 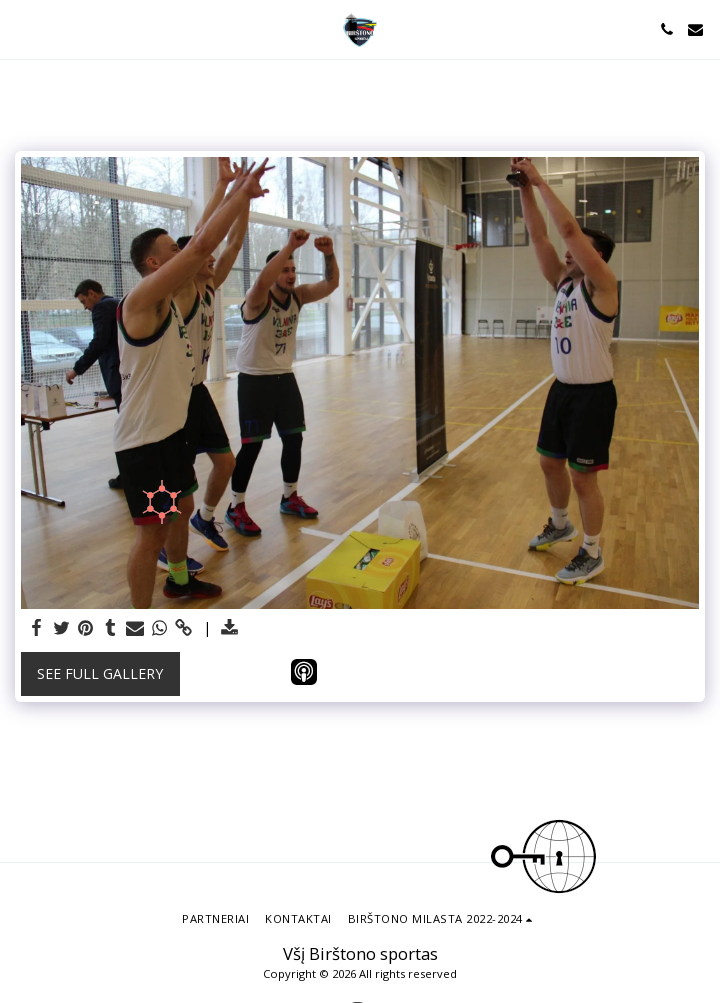 What do you see at coordinates (304, 672) in the screenshot?
I see `open apple podcasts app` at bounding box center [304, 672].